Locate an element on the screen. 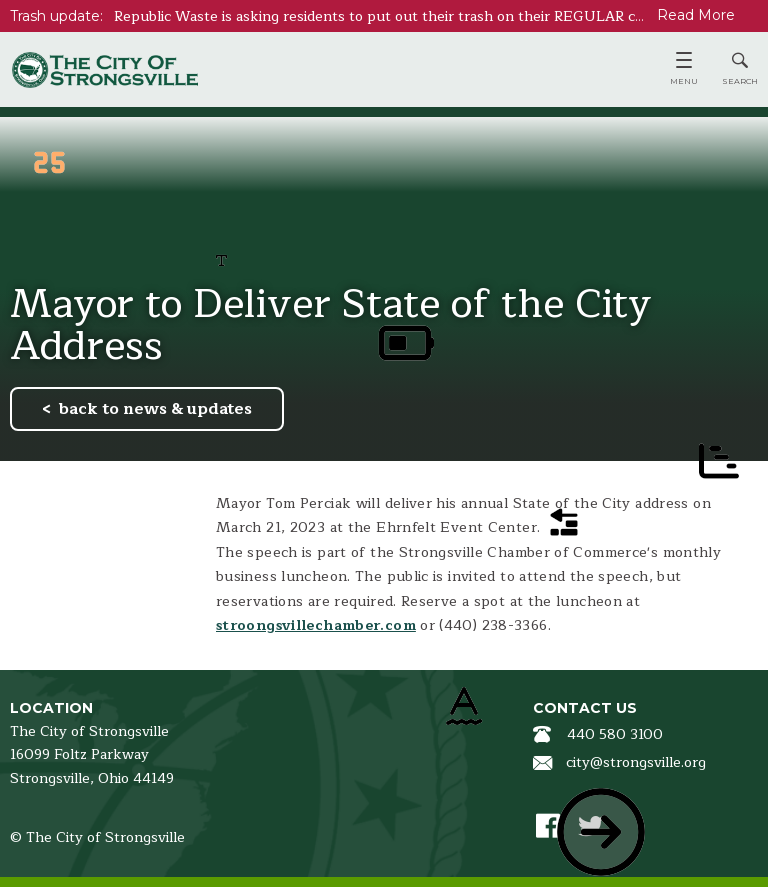 The width and height of the screenshot is (768, 887). proceed to the next step is located at coordinates (601, 832).